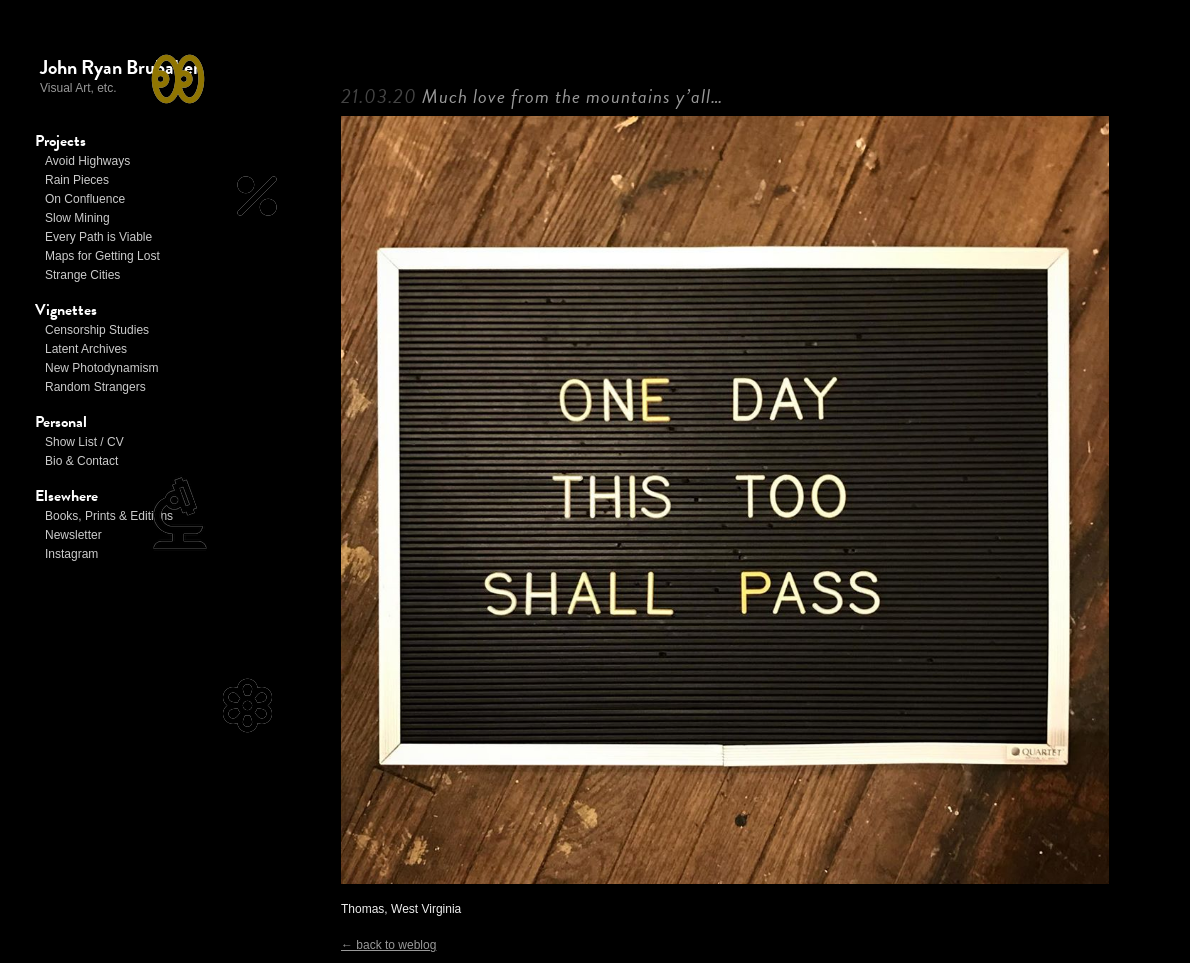  Describe the element at coordinates (247, 705) in the screenshot. I see `access garden or plant-related features` at that location.